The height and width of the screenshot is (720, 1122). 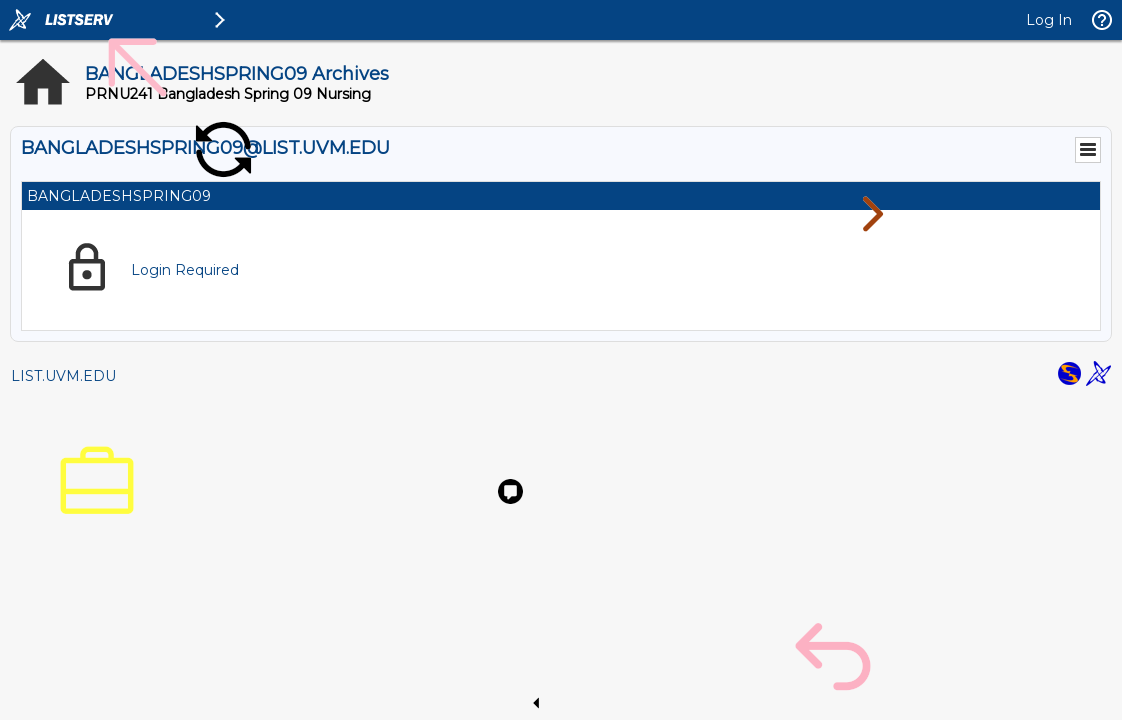 I want to click on navigate to the next item or page, so click(x=870, y=214).